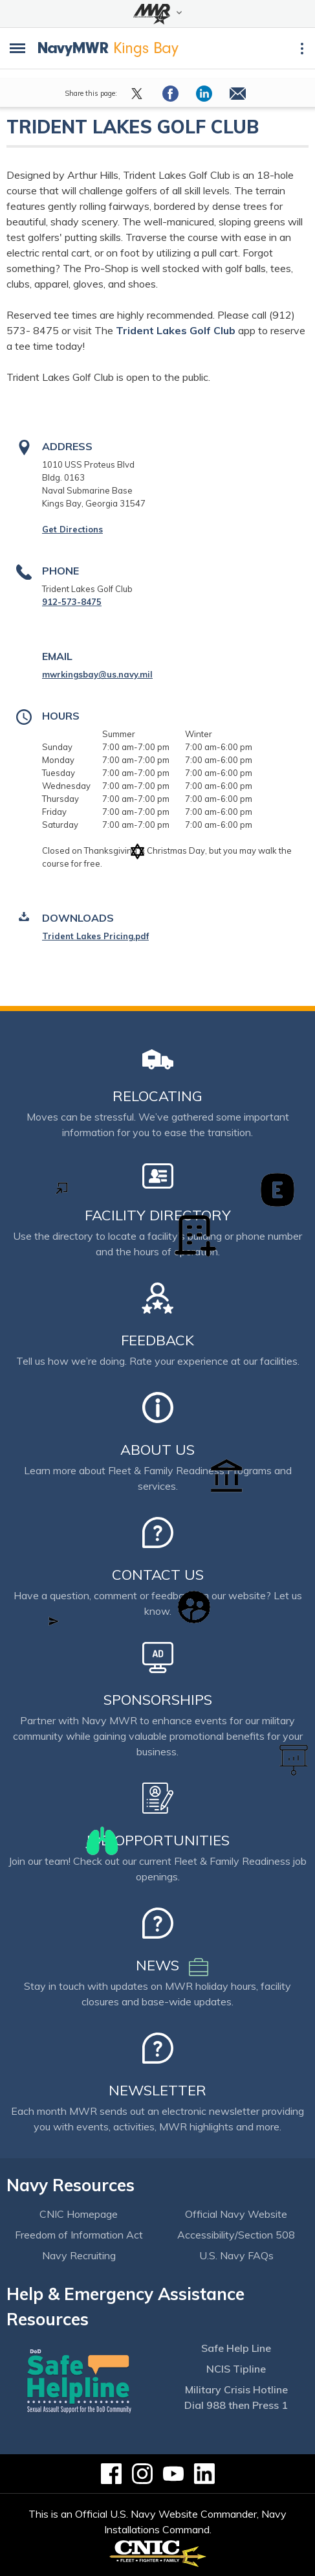 Image resolution: width=315 pixels, height=2576 pixels. What do you see at coordinates (227, 1477) in the screenshot?
I see `access banking or financial services` at bounding box center [227, 1477].